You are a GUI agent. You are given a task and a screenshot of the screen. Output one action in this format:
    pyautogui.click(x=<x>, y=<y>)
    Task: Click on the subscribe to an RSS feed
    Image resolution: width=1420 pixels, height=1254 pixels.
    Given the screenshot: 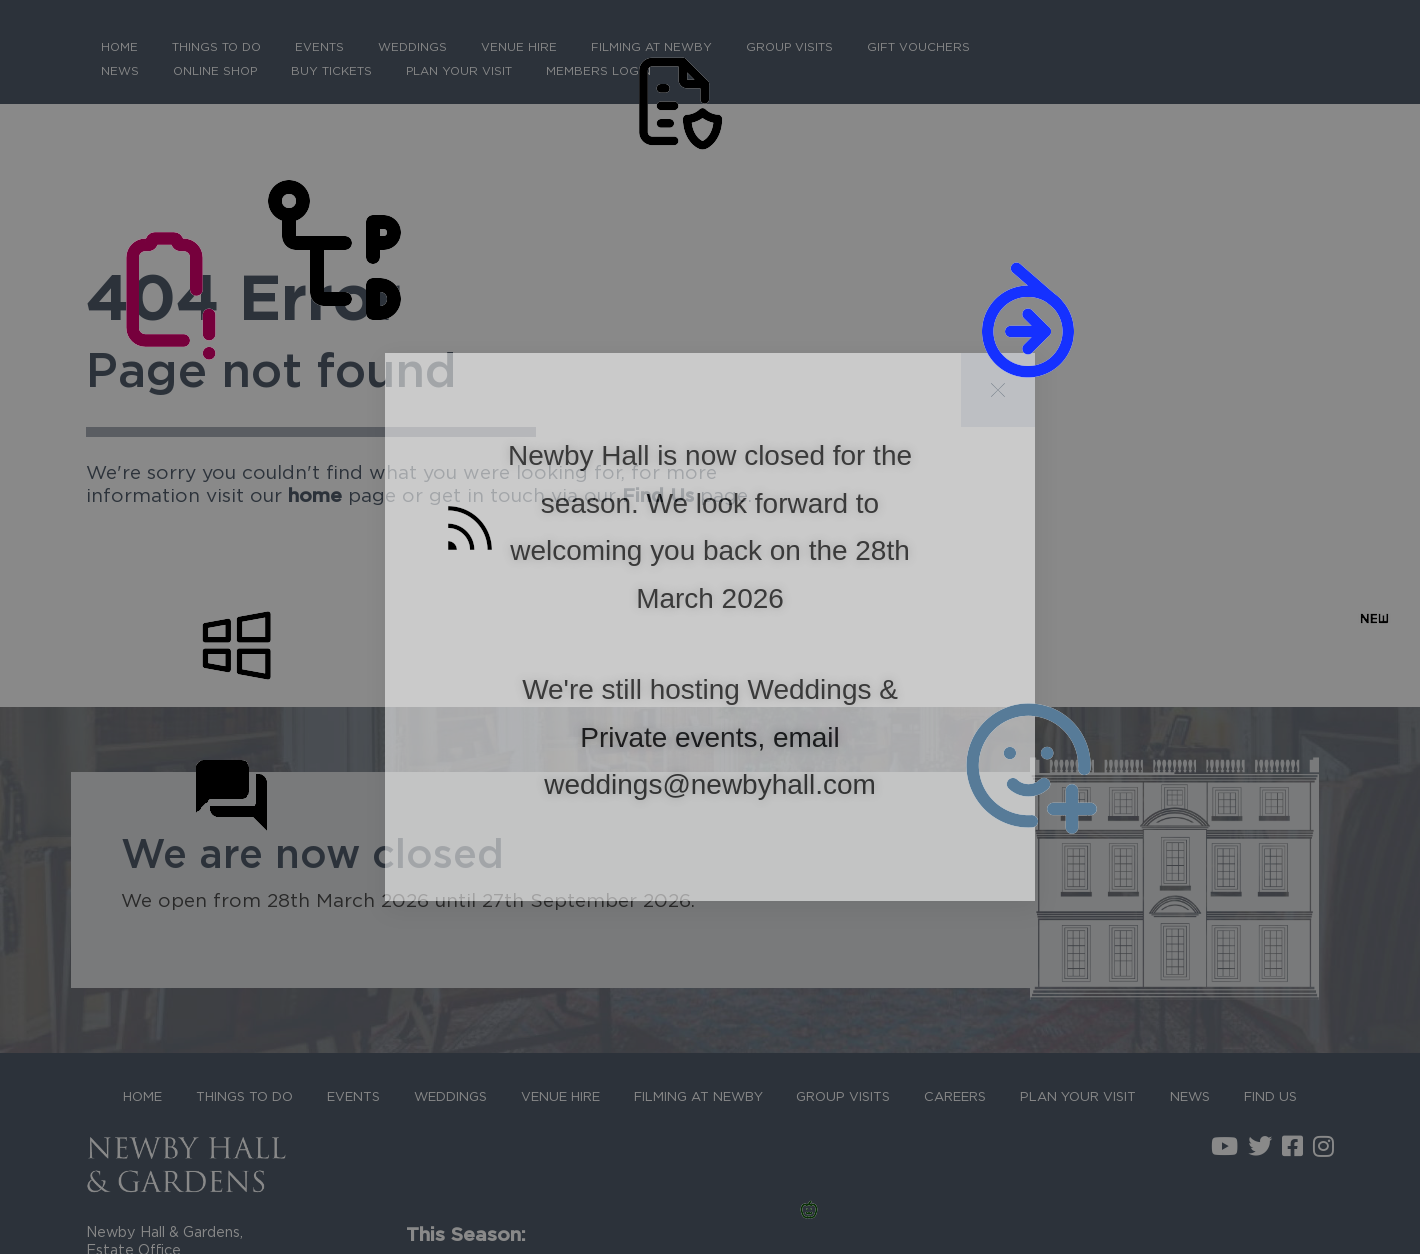 What is the action you would take?
    pyautogui.click(x=470, y=528)
    